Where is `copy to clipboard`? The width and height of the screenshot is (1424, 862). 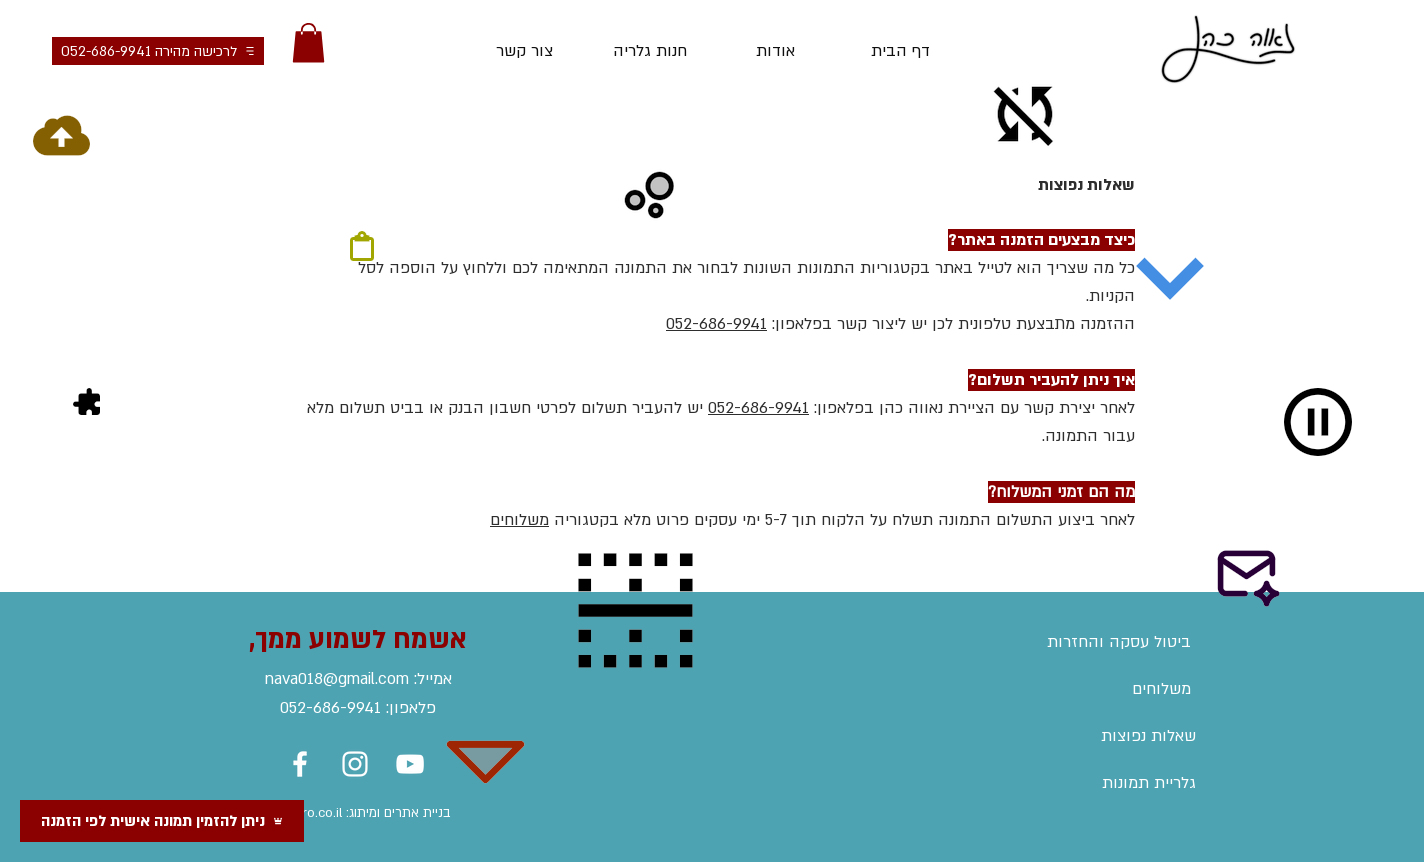
copy to clipboard is located at coordinates (362, 246).